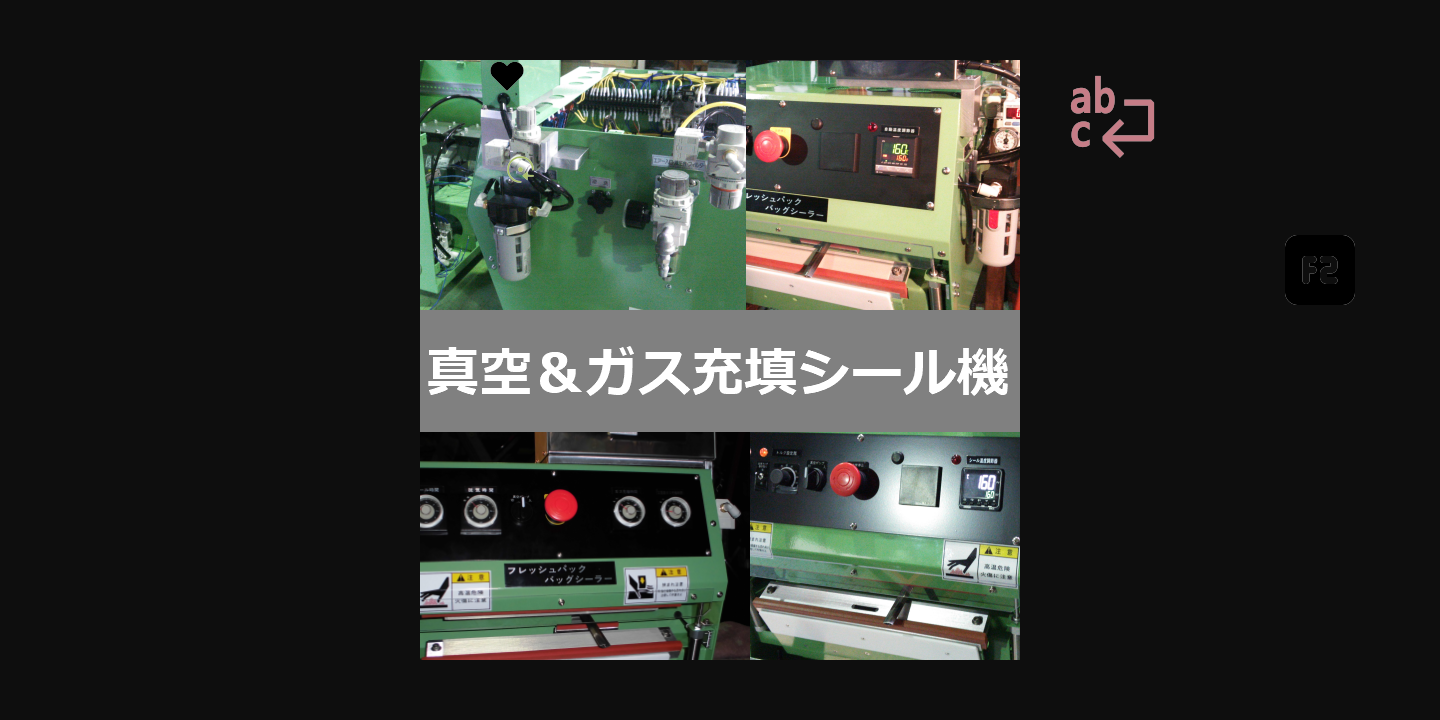 Image resolution: width=1440 pixels, height=720 pixels. Describe the element at coordinates (507, 76) in the screenshot. I see `indicates a favorited or liked item` at that location.